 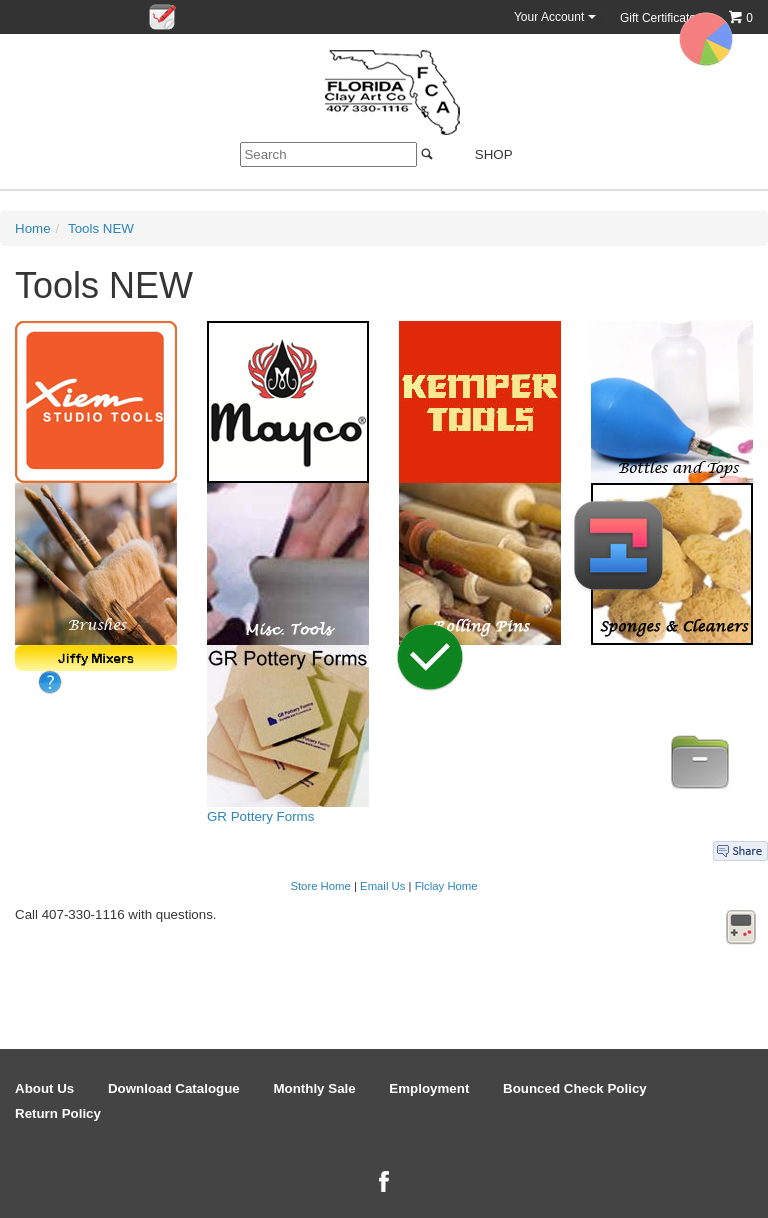 What do you see at coordinates (706, 39) in the screenshot?
I see `open disk usage analyzer app` at bounding box center [706, 39].